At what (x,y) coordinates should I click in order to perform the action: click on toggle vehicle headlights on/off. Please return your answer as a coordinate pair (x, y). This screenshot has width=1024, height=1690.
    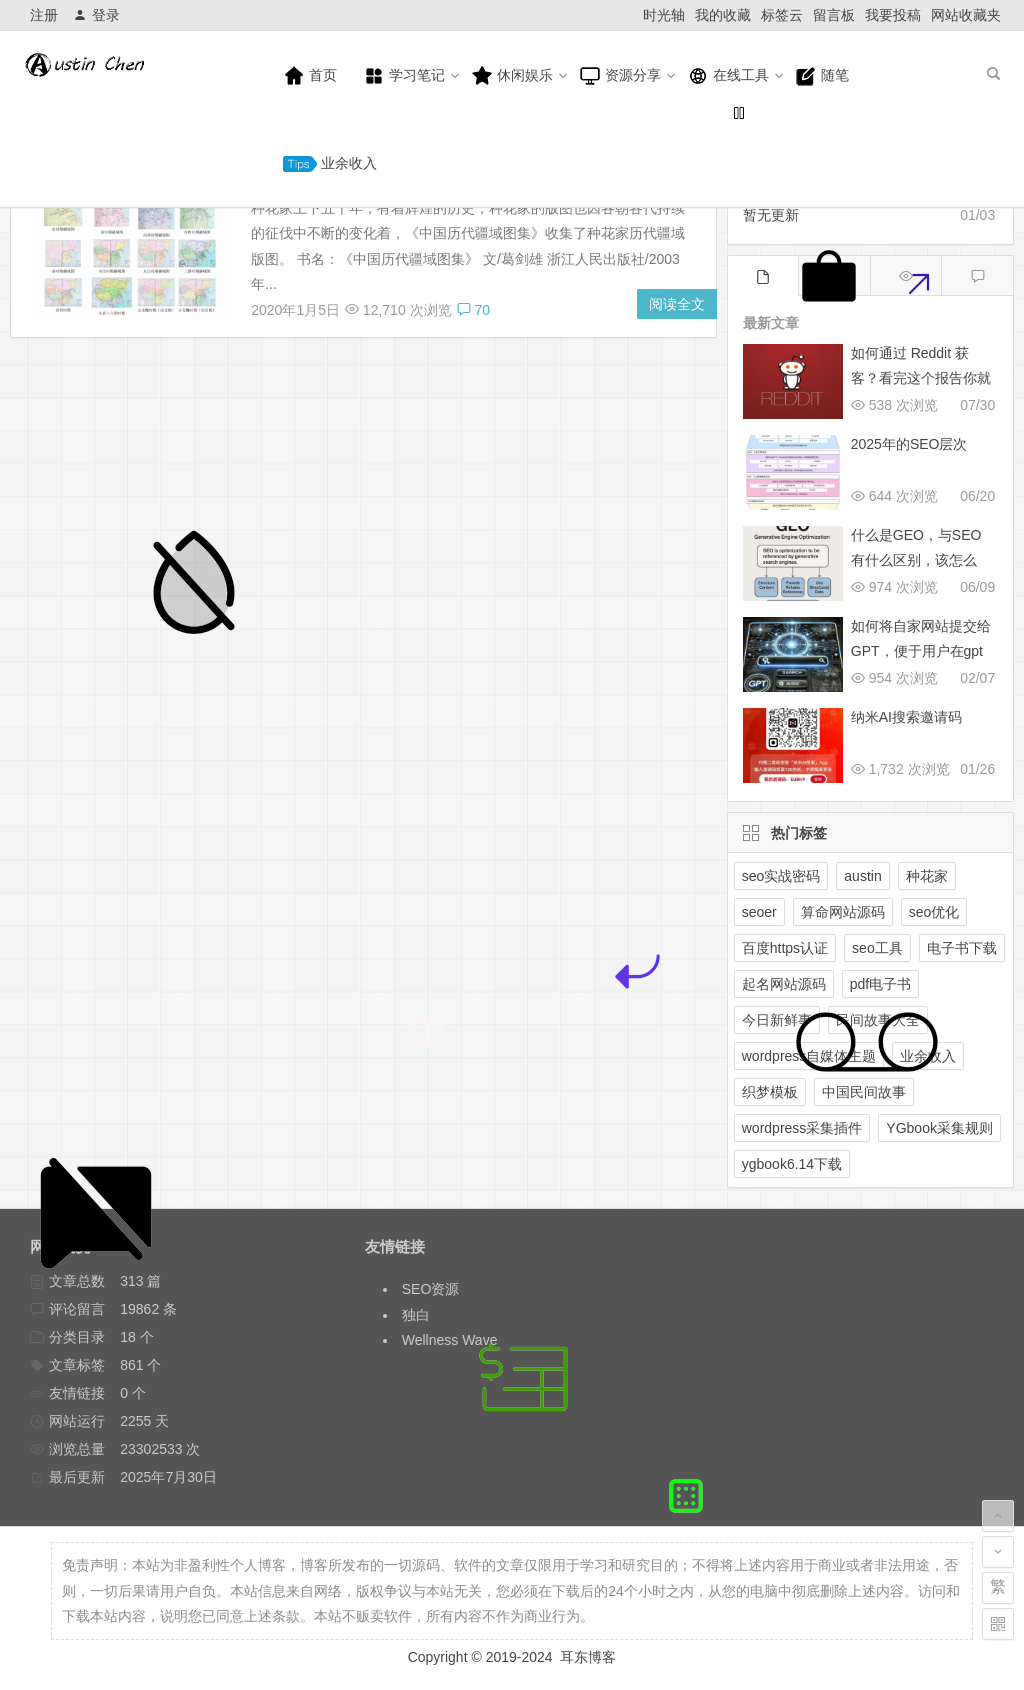
    Looking at the image, I should click on (427, 1032).